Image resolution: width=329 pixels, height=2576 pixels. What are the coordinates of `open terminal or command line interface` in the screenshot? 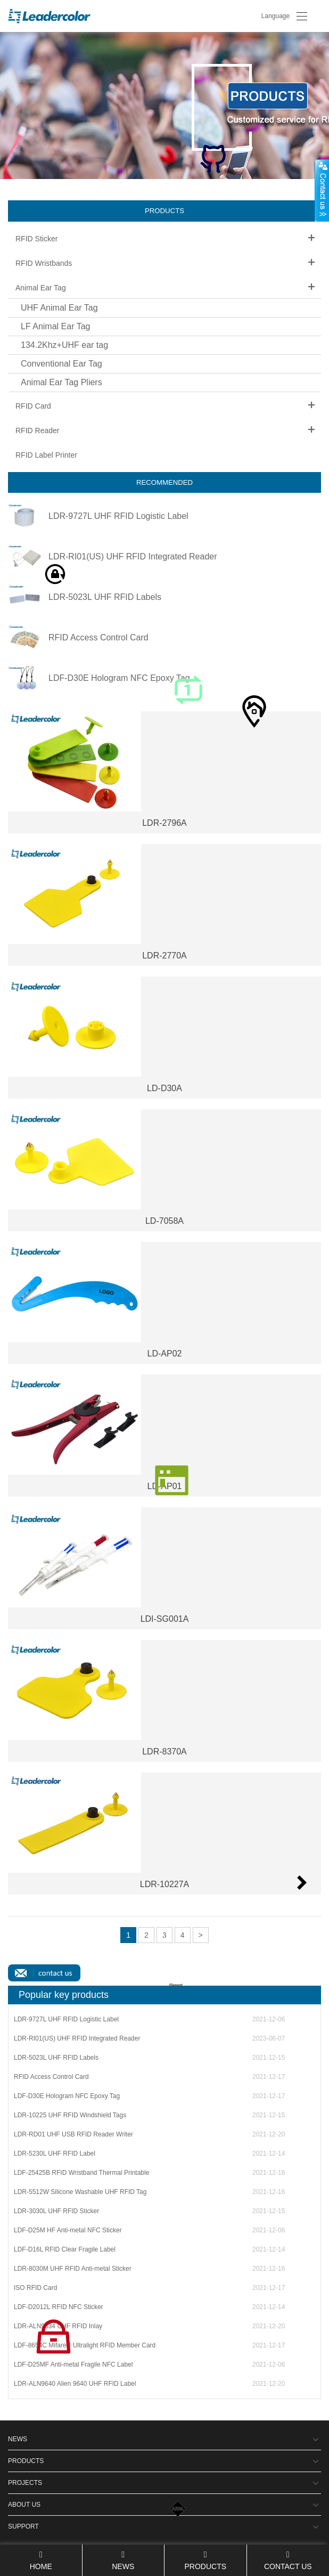 It's located at (171, 1480).